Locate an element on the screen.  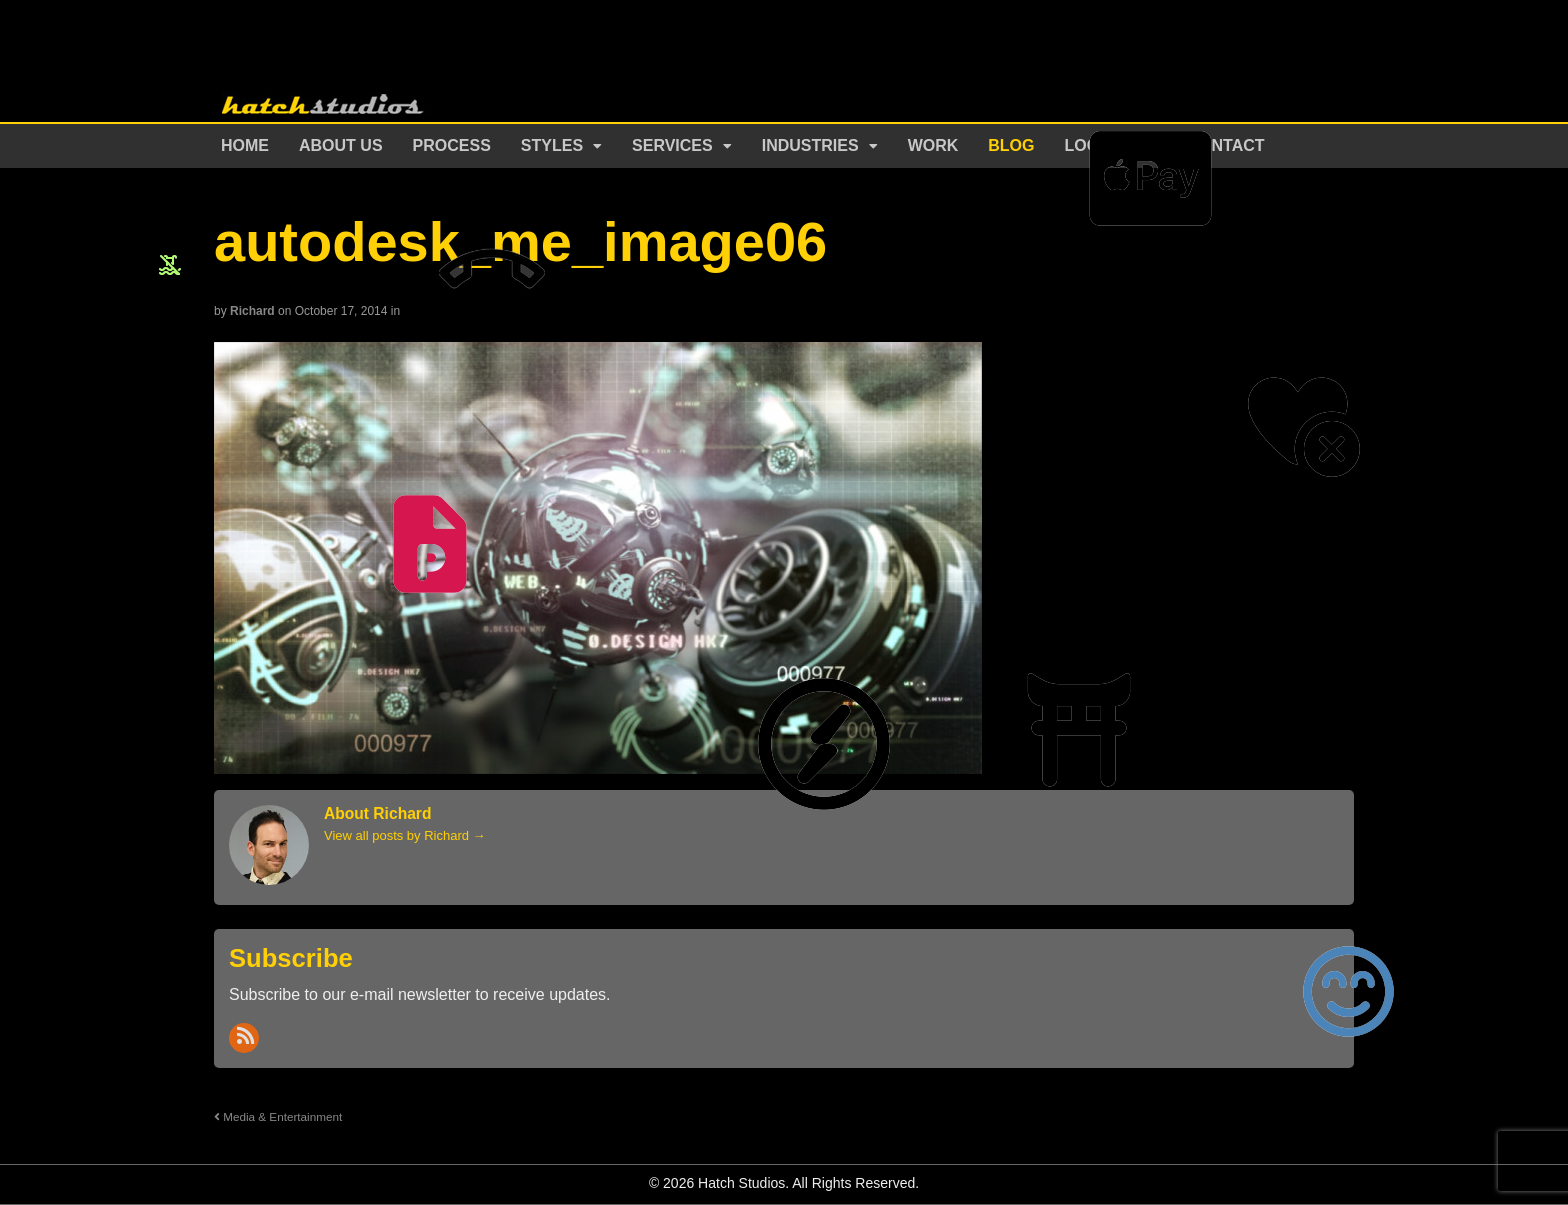
pay with Apple Pay is located at coordinates (1150, 178).